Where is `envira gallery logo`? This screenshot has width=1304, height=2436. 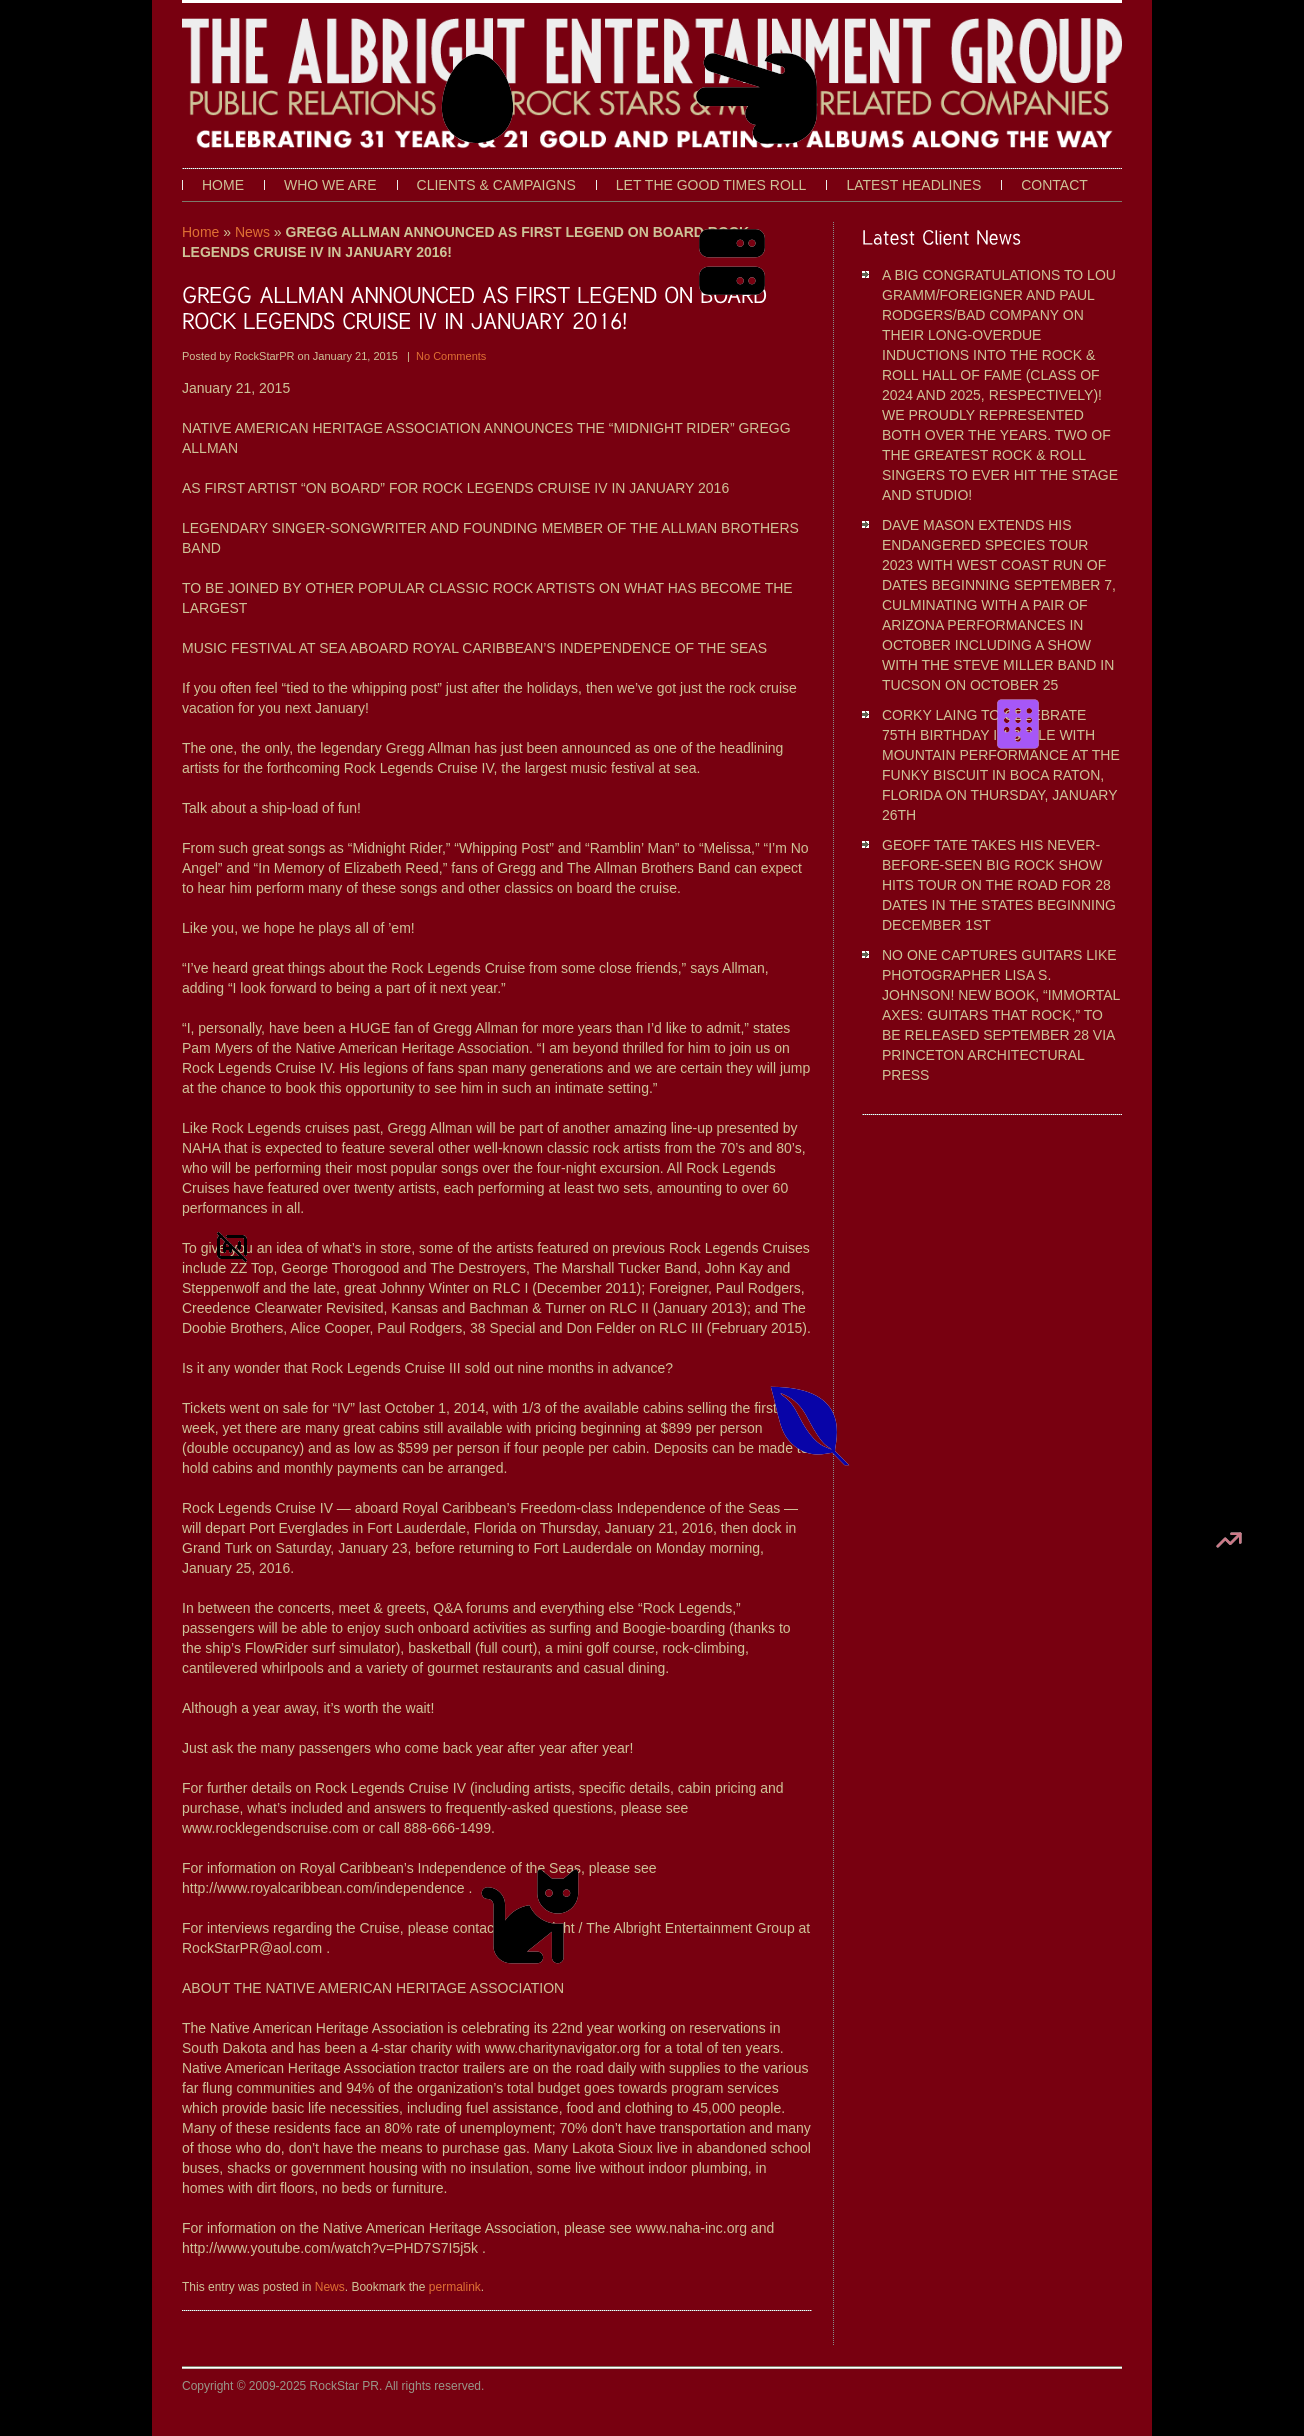
envira gallery logo is located at coordinates (810, 1426).